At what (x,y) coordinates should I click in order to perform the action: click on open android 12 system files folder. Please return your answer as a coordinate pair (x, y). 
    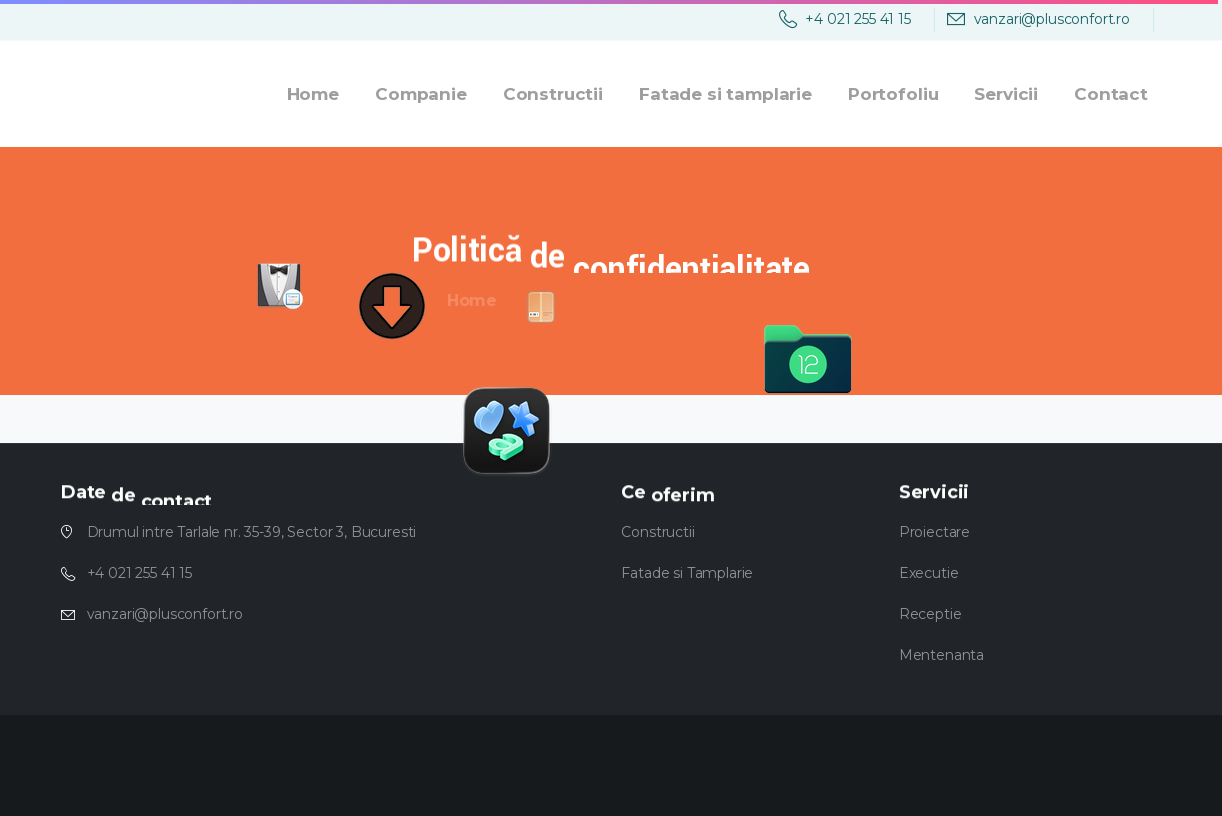
    Looking at the image, I should click on (807, 361).